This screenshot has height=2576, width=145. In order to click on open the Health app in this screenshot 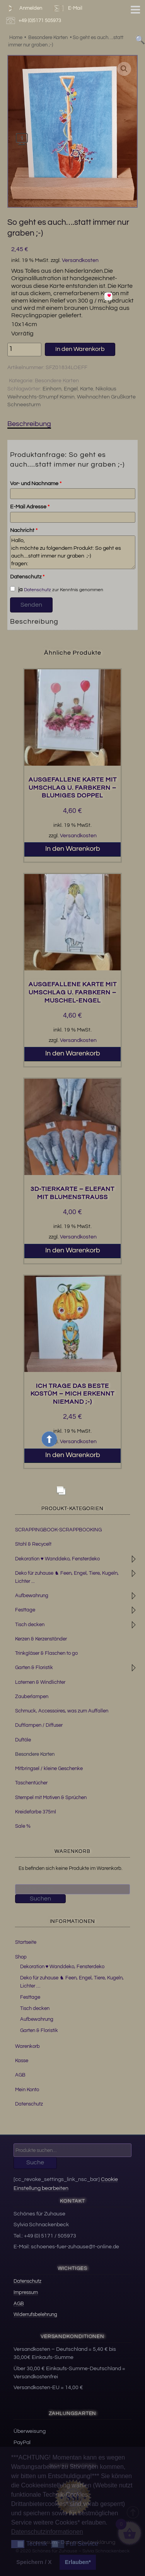, I will do `click(108, 296)`.